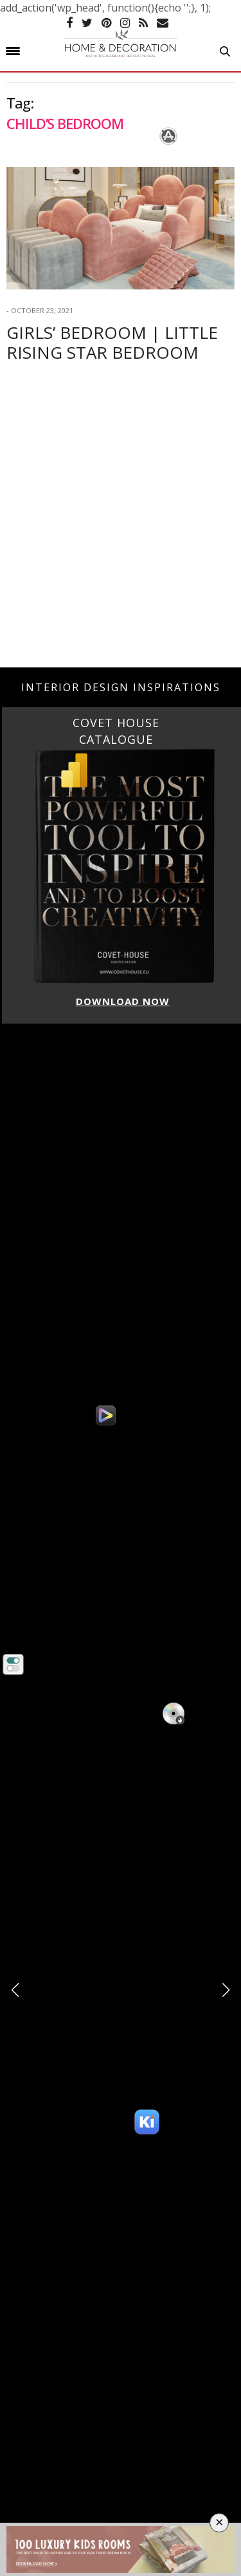  Describe the element at coordinates (105, 1415) in the screenshot. I see `open glide media player app` at that location.